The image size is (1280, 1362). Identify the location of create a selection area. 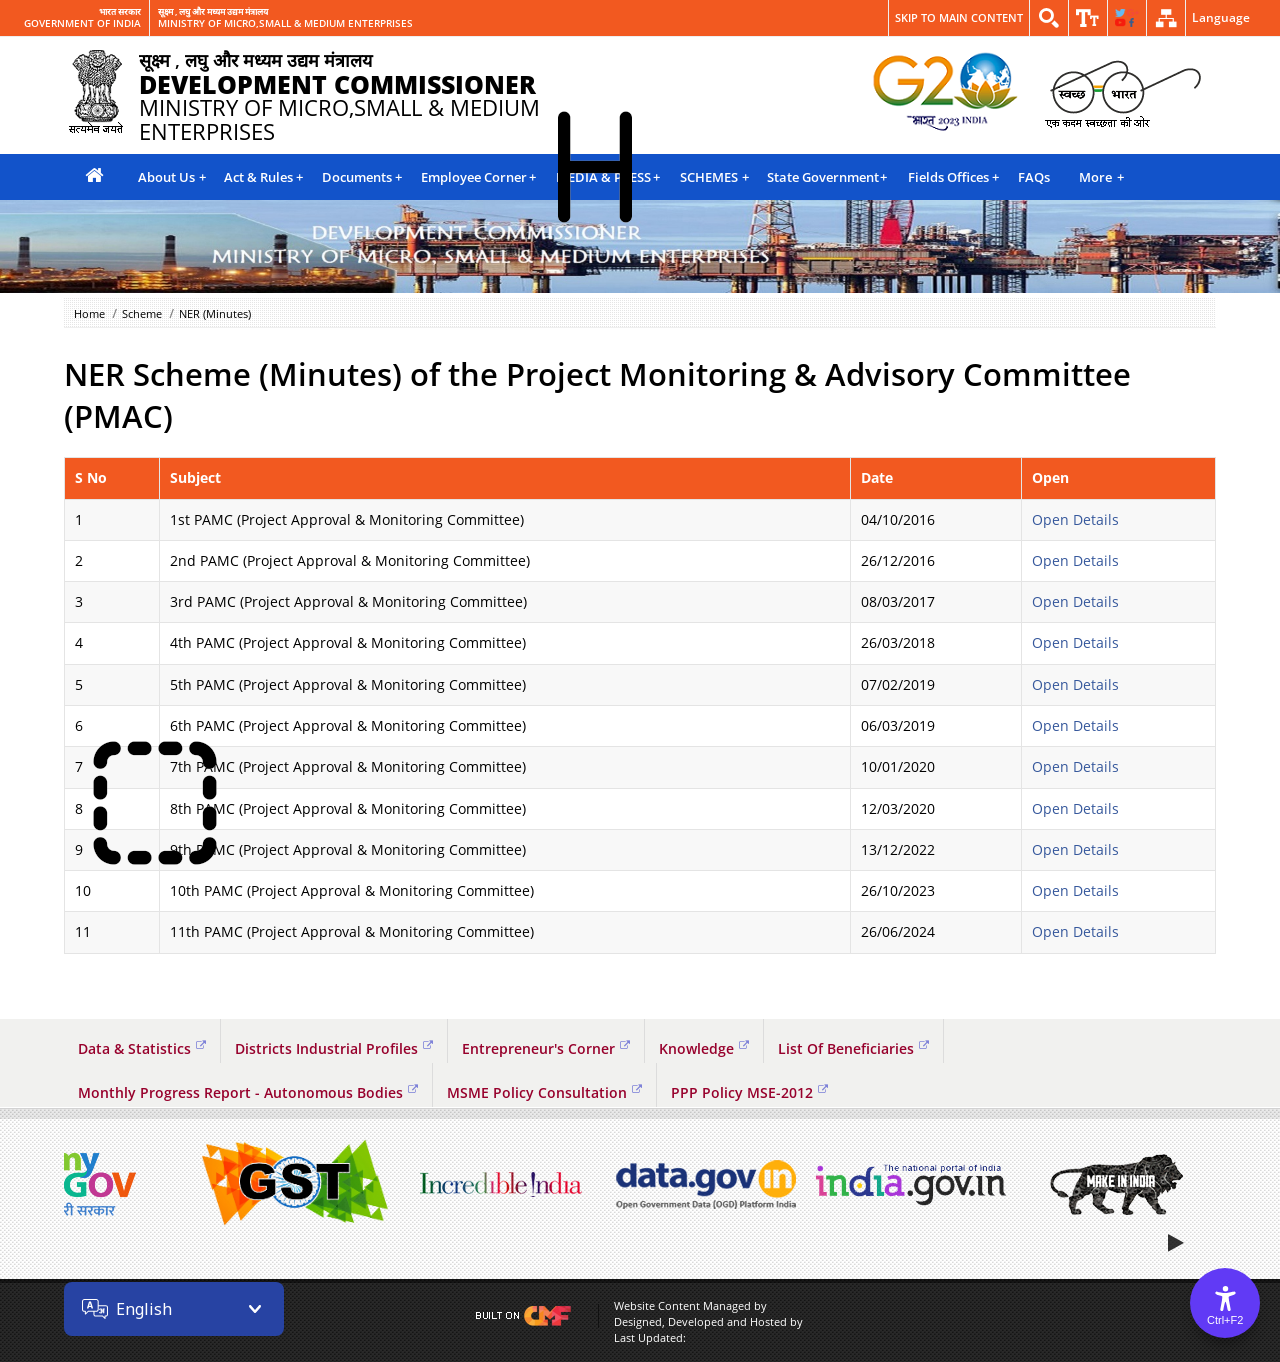
(155, 803).